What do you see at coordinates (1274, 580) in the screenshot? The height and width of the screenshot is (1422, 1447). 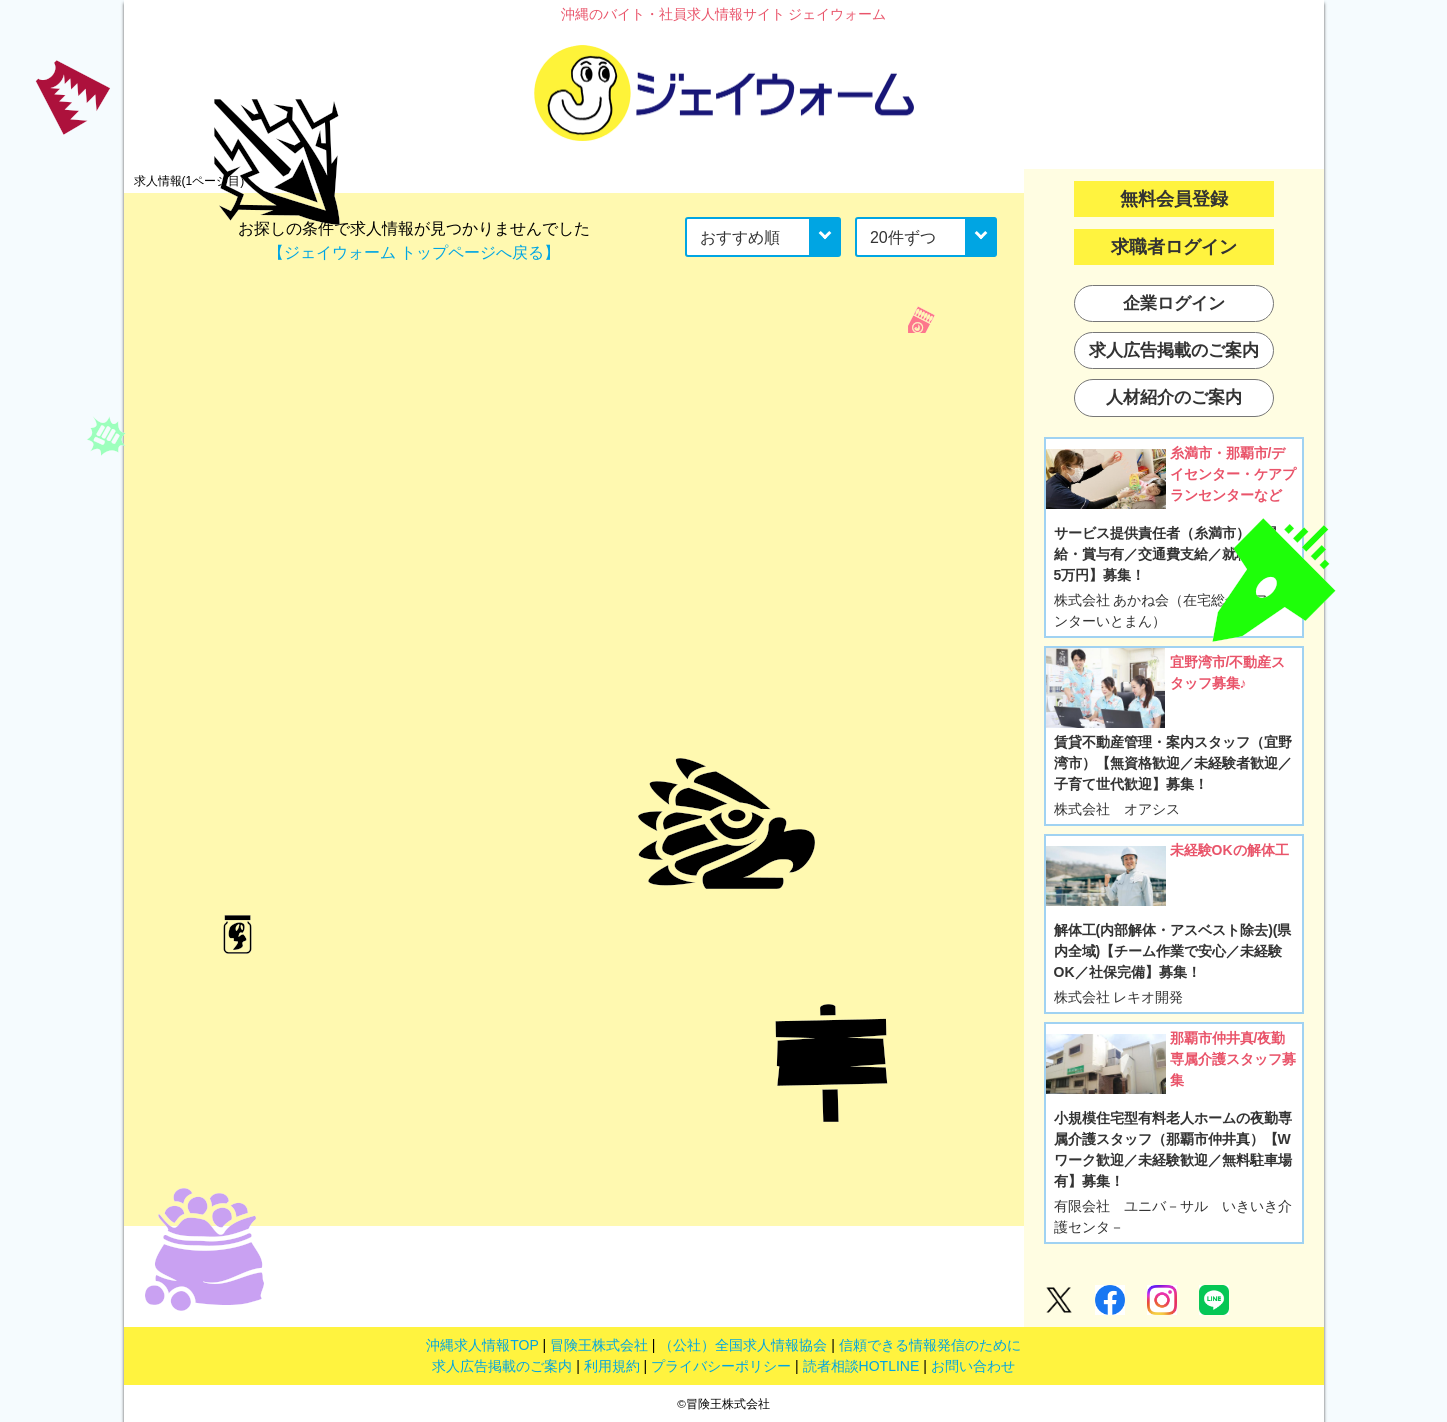 I see `select heavy fighter class or unit` at bounding box center [1274, 580].